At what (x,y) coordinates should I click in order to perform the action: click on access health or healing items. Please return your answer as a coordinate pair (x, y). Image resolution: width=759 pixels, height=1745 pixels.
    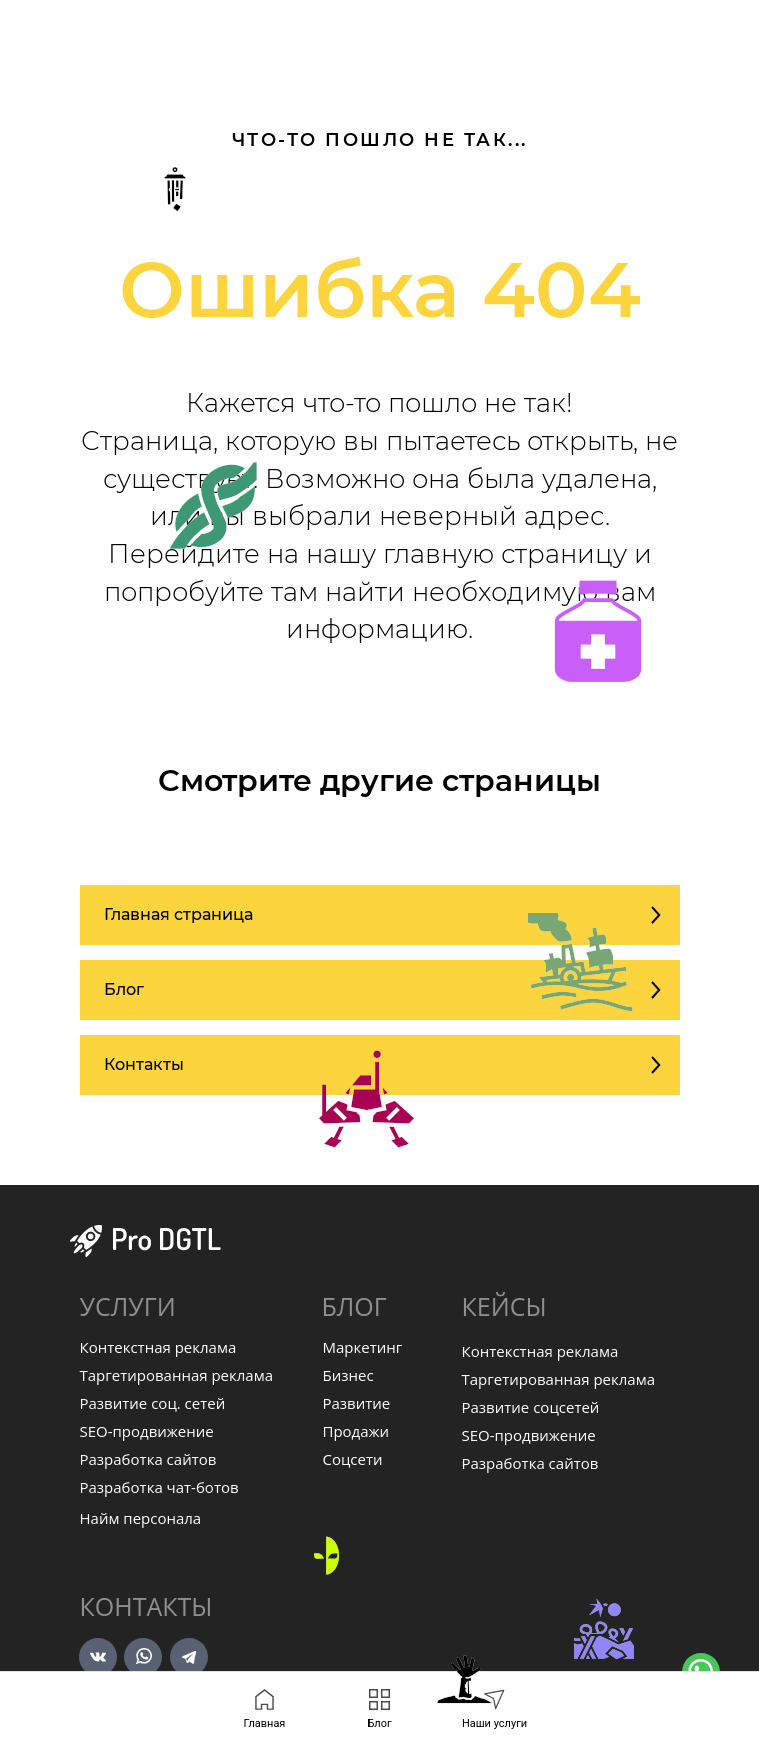
    Looking at the image, I should click on (598, 631).